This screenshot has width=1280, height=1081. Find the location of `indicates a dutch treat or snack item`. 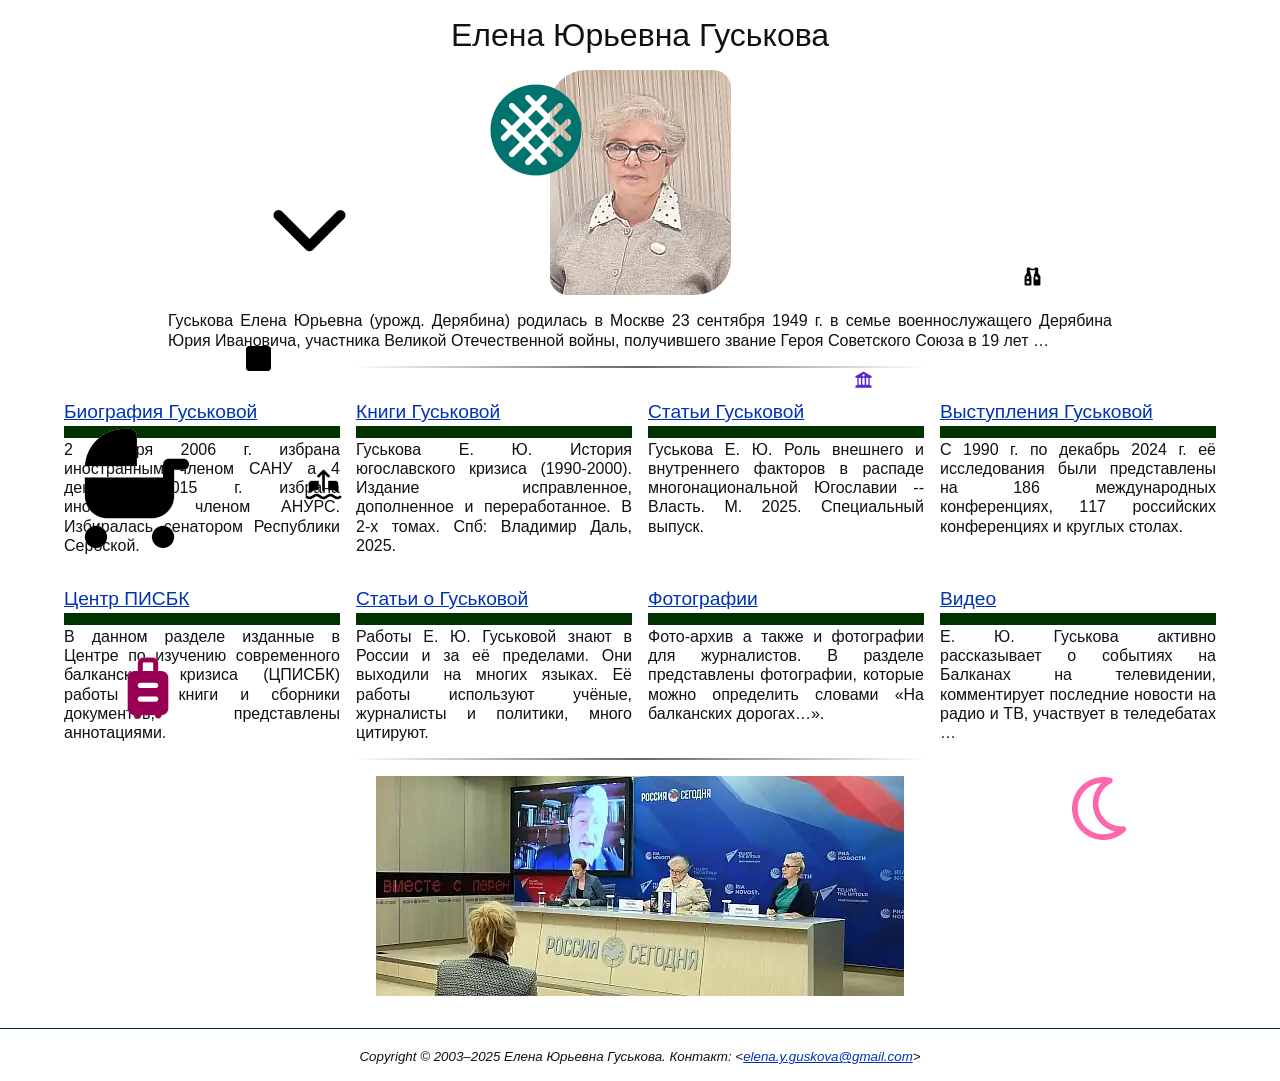

indicates a dutch treat or snack item is located at coordinates (536, 130).